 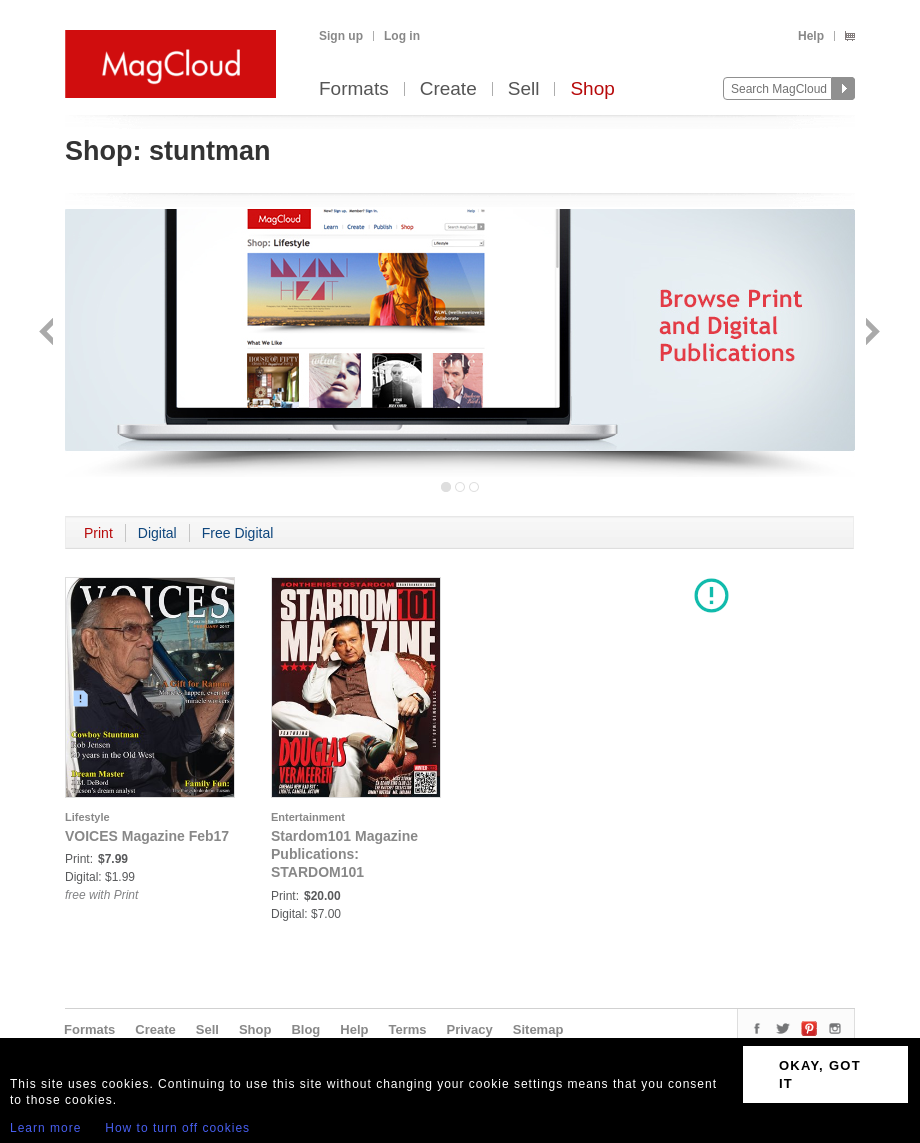 I want to click on file with warning or error status, so click(x=80, y=698).